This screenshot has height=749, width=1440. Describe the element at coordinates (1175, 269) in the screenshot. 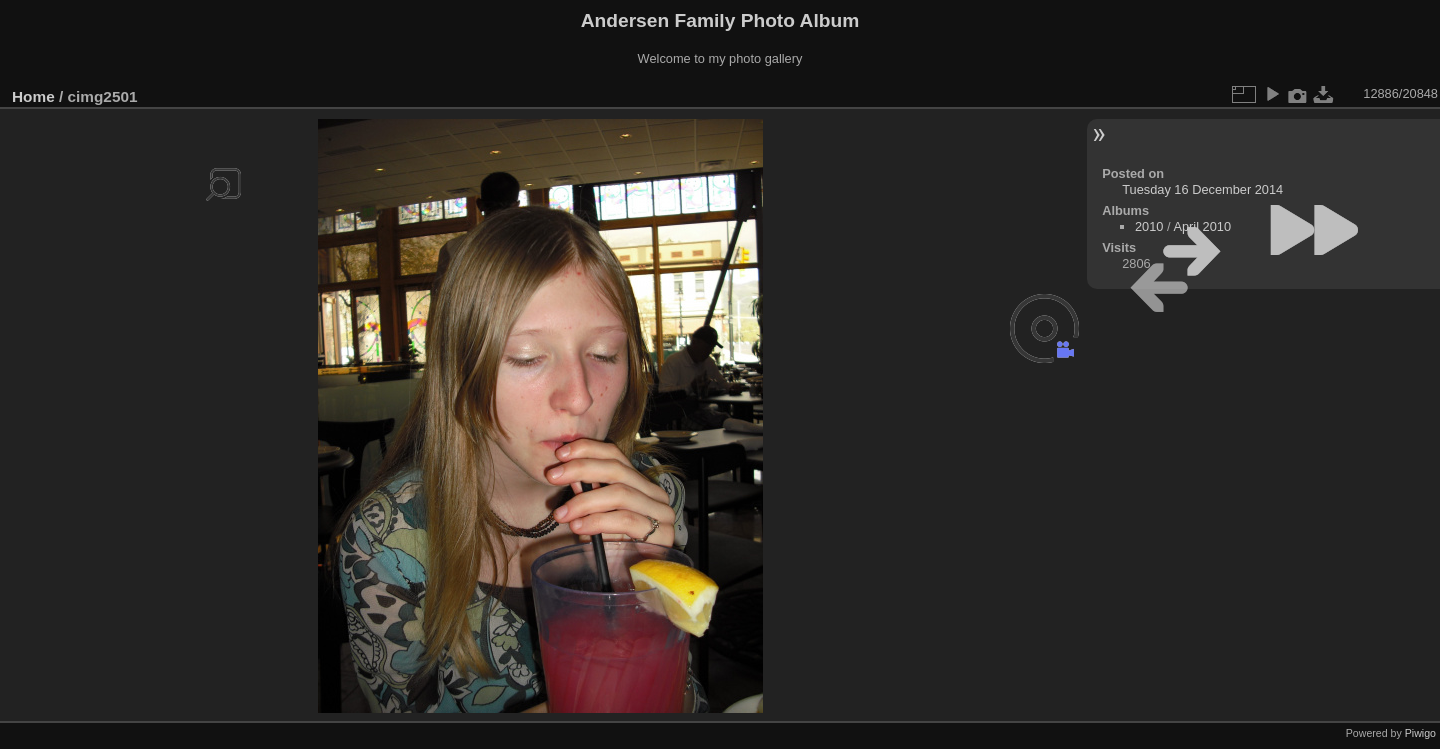

I see `indicates active data transmission on the network` at that location.